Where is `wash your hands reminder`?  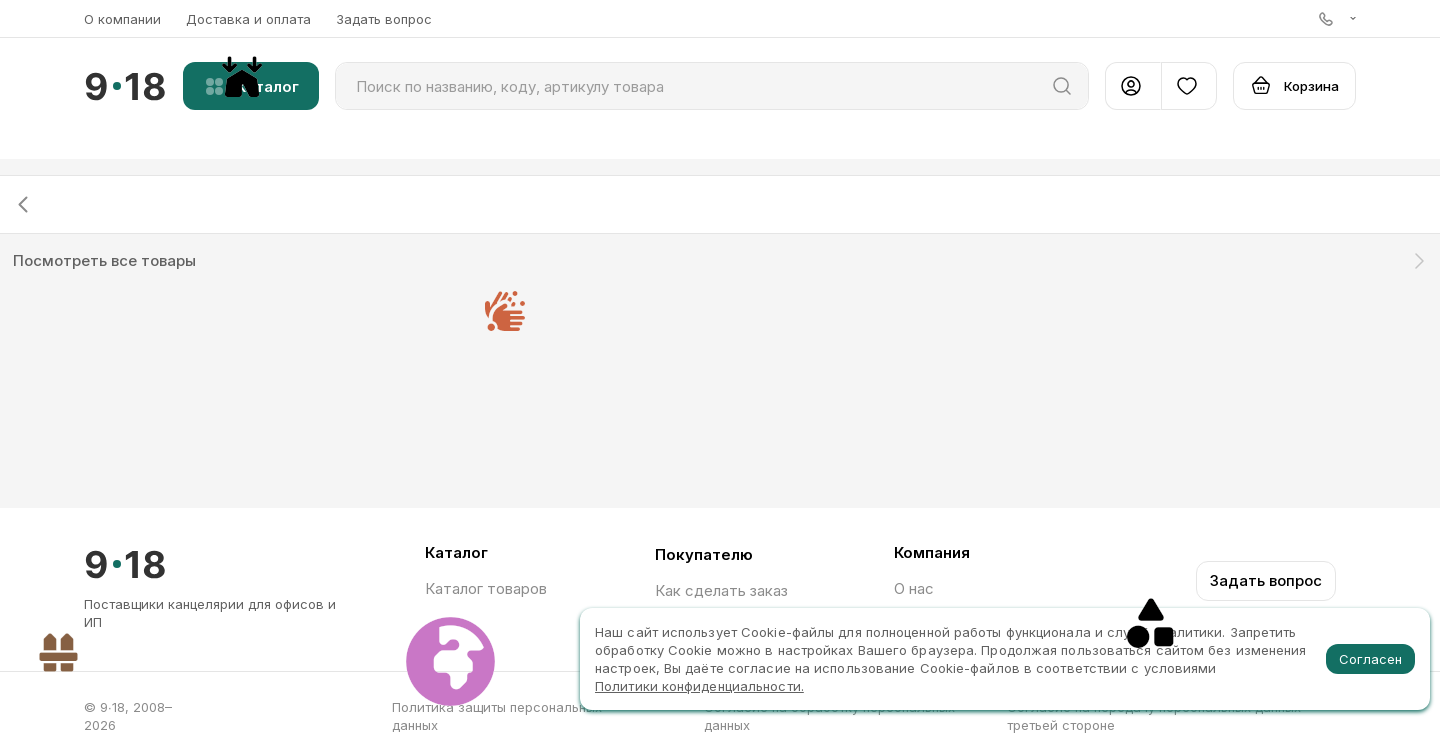
wash your hands reminder is located at coordinates (505, 311).